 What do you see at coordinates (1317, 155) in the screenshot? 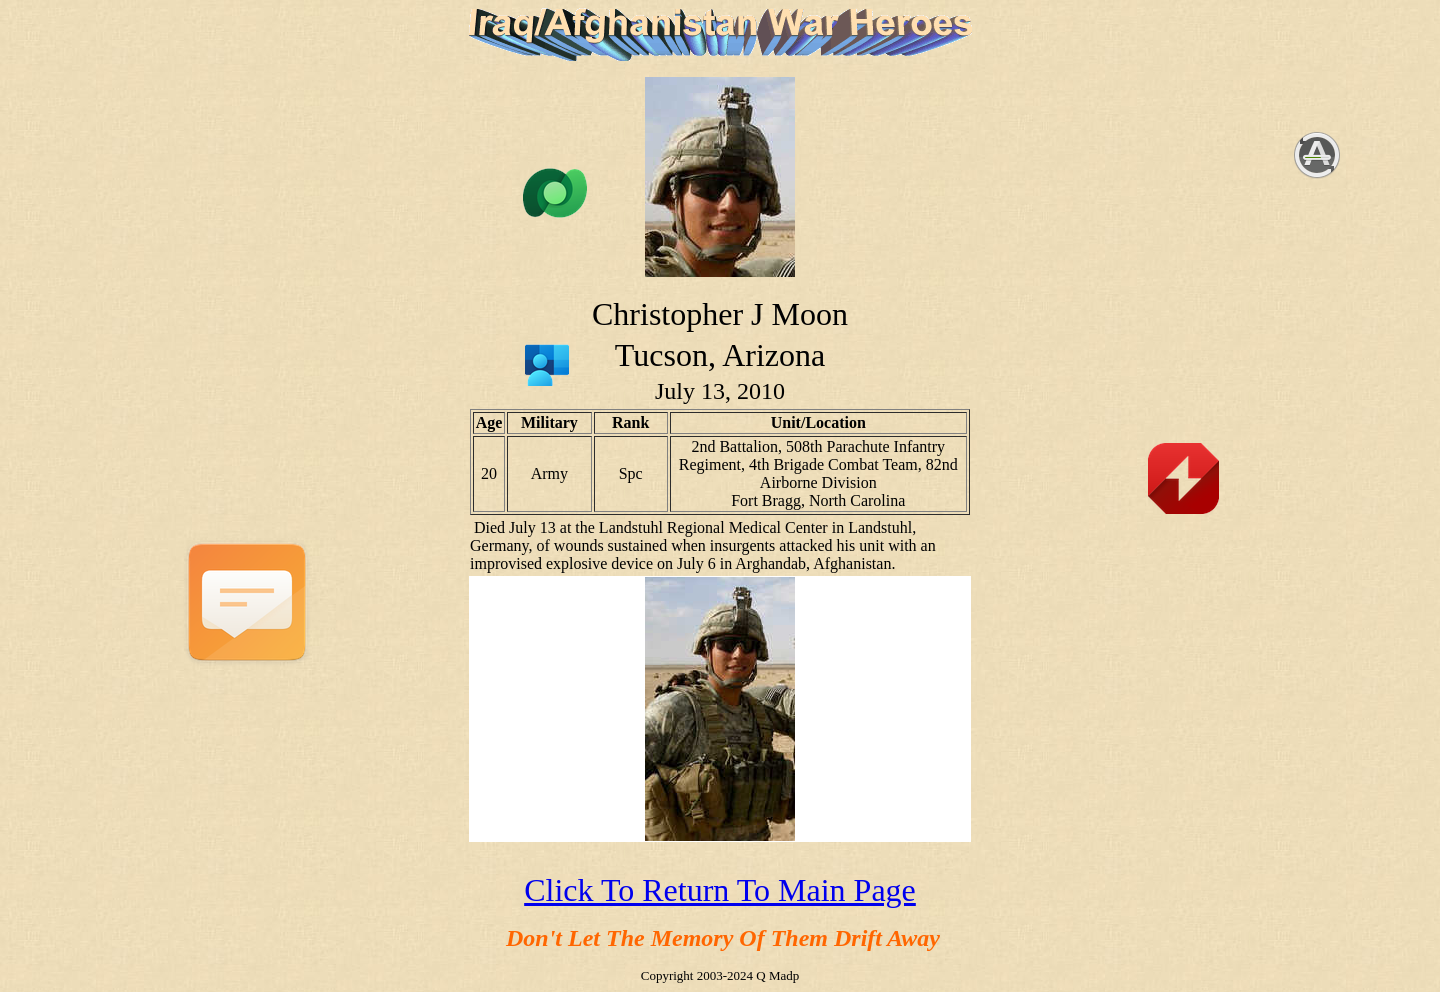
I see `open the system update manager` at bounding box center [1317, 155].